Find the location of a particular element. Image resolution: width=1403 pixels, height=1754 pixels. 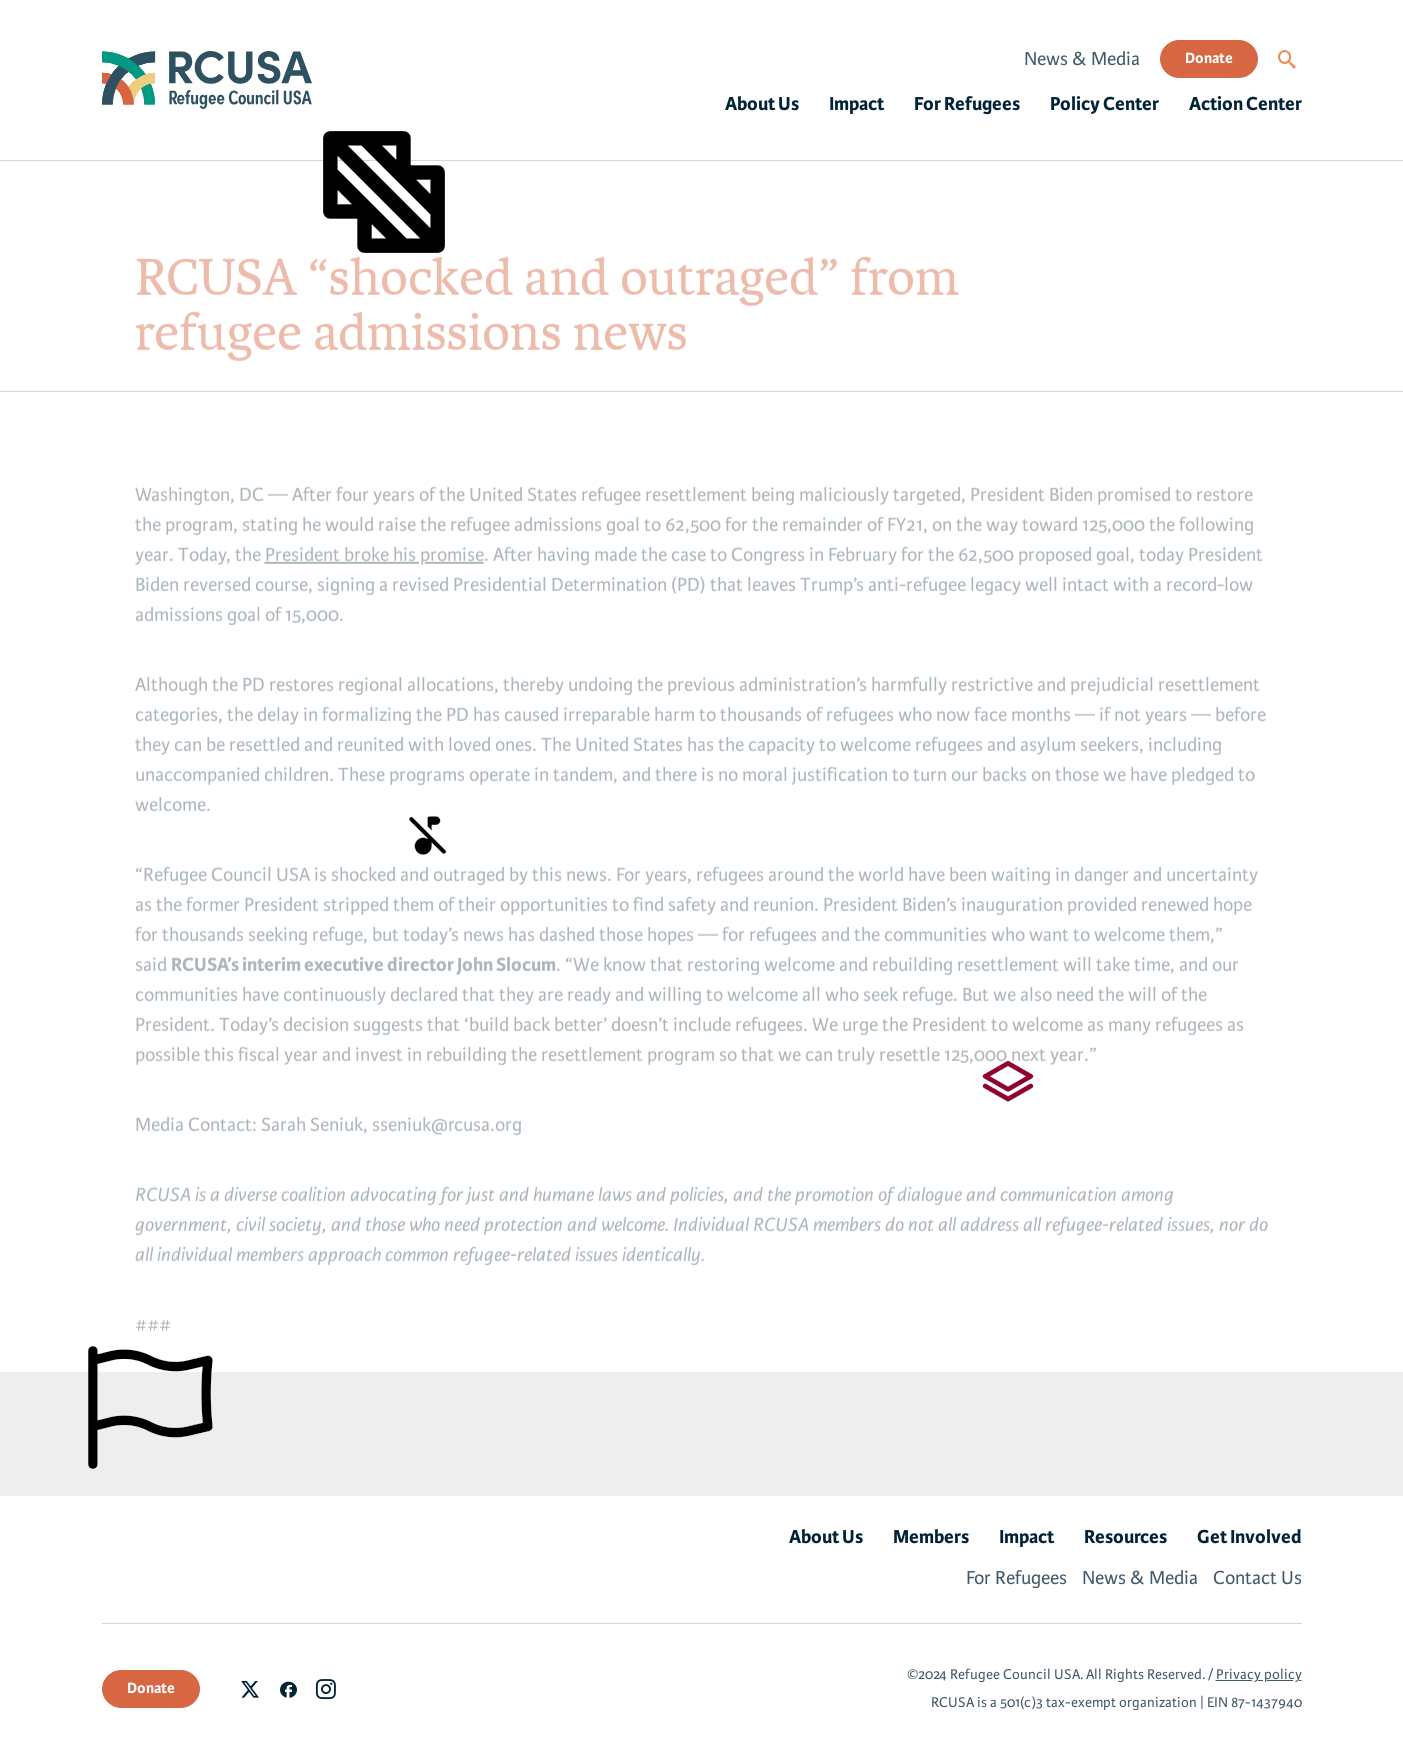

flag or report content is located at coordinates (149, 1407).